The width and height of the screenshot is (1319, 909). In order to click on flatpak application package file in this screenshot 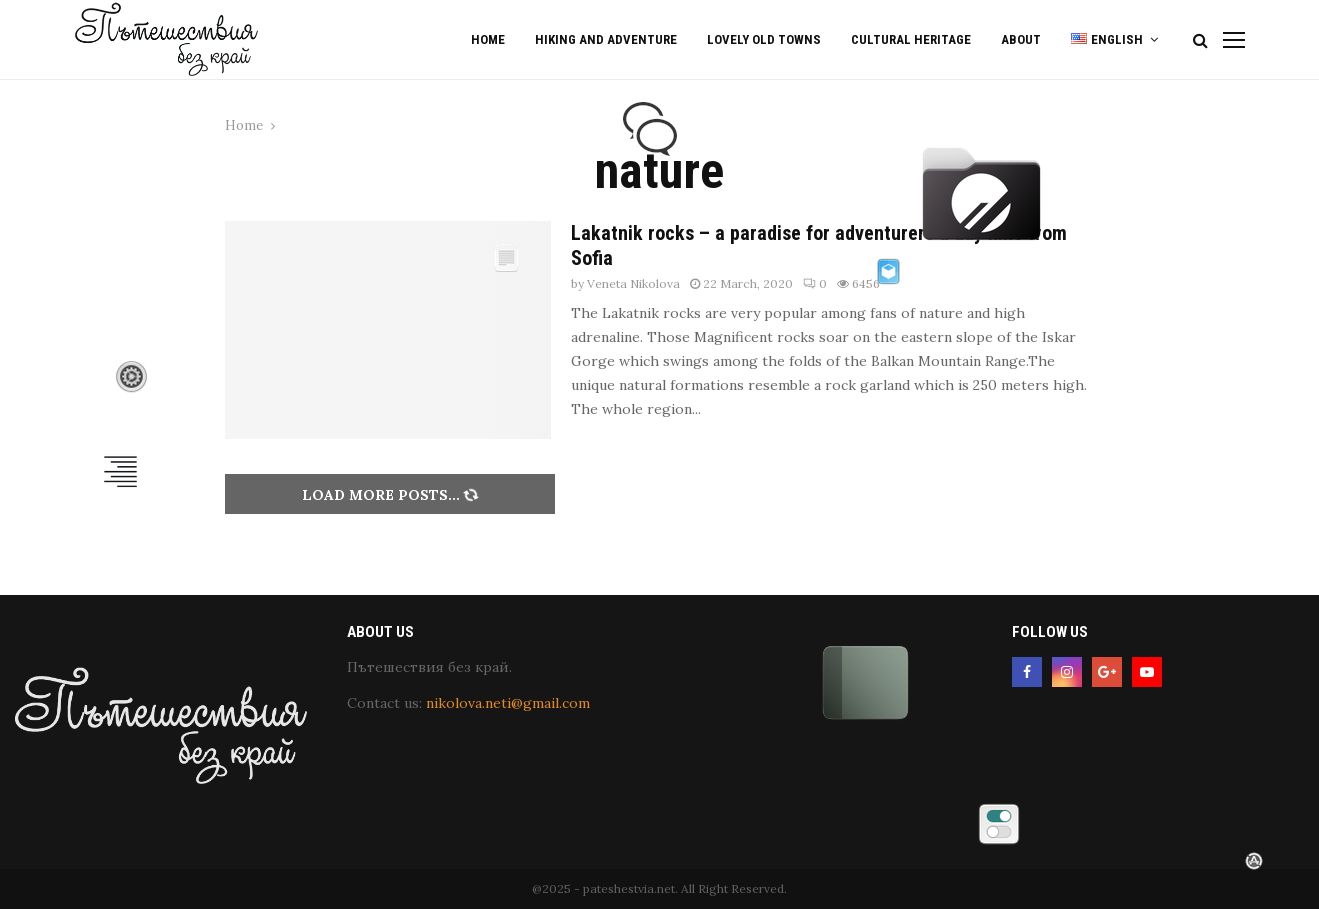, I will do `click(888, 271)`.